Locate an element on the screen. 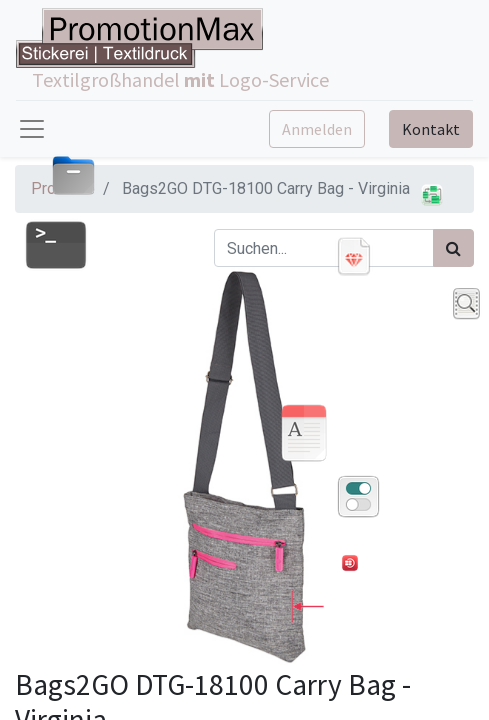 The width and height of the screenshot is (489, 720). open gaphor modeling application is located at coordinates (432, 195).